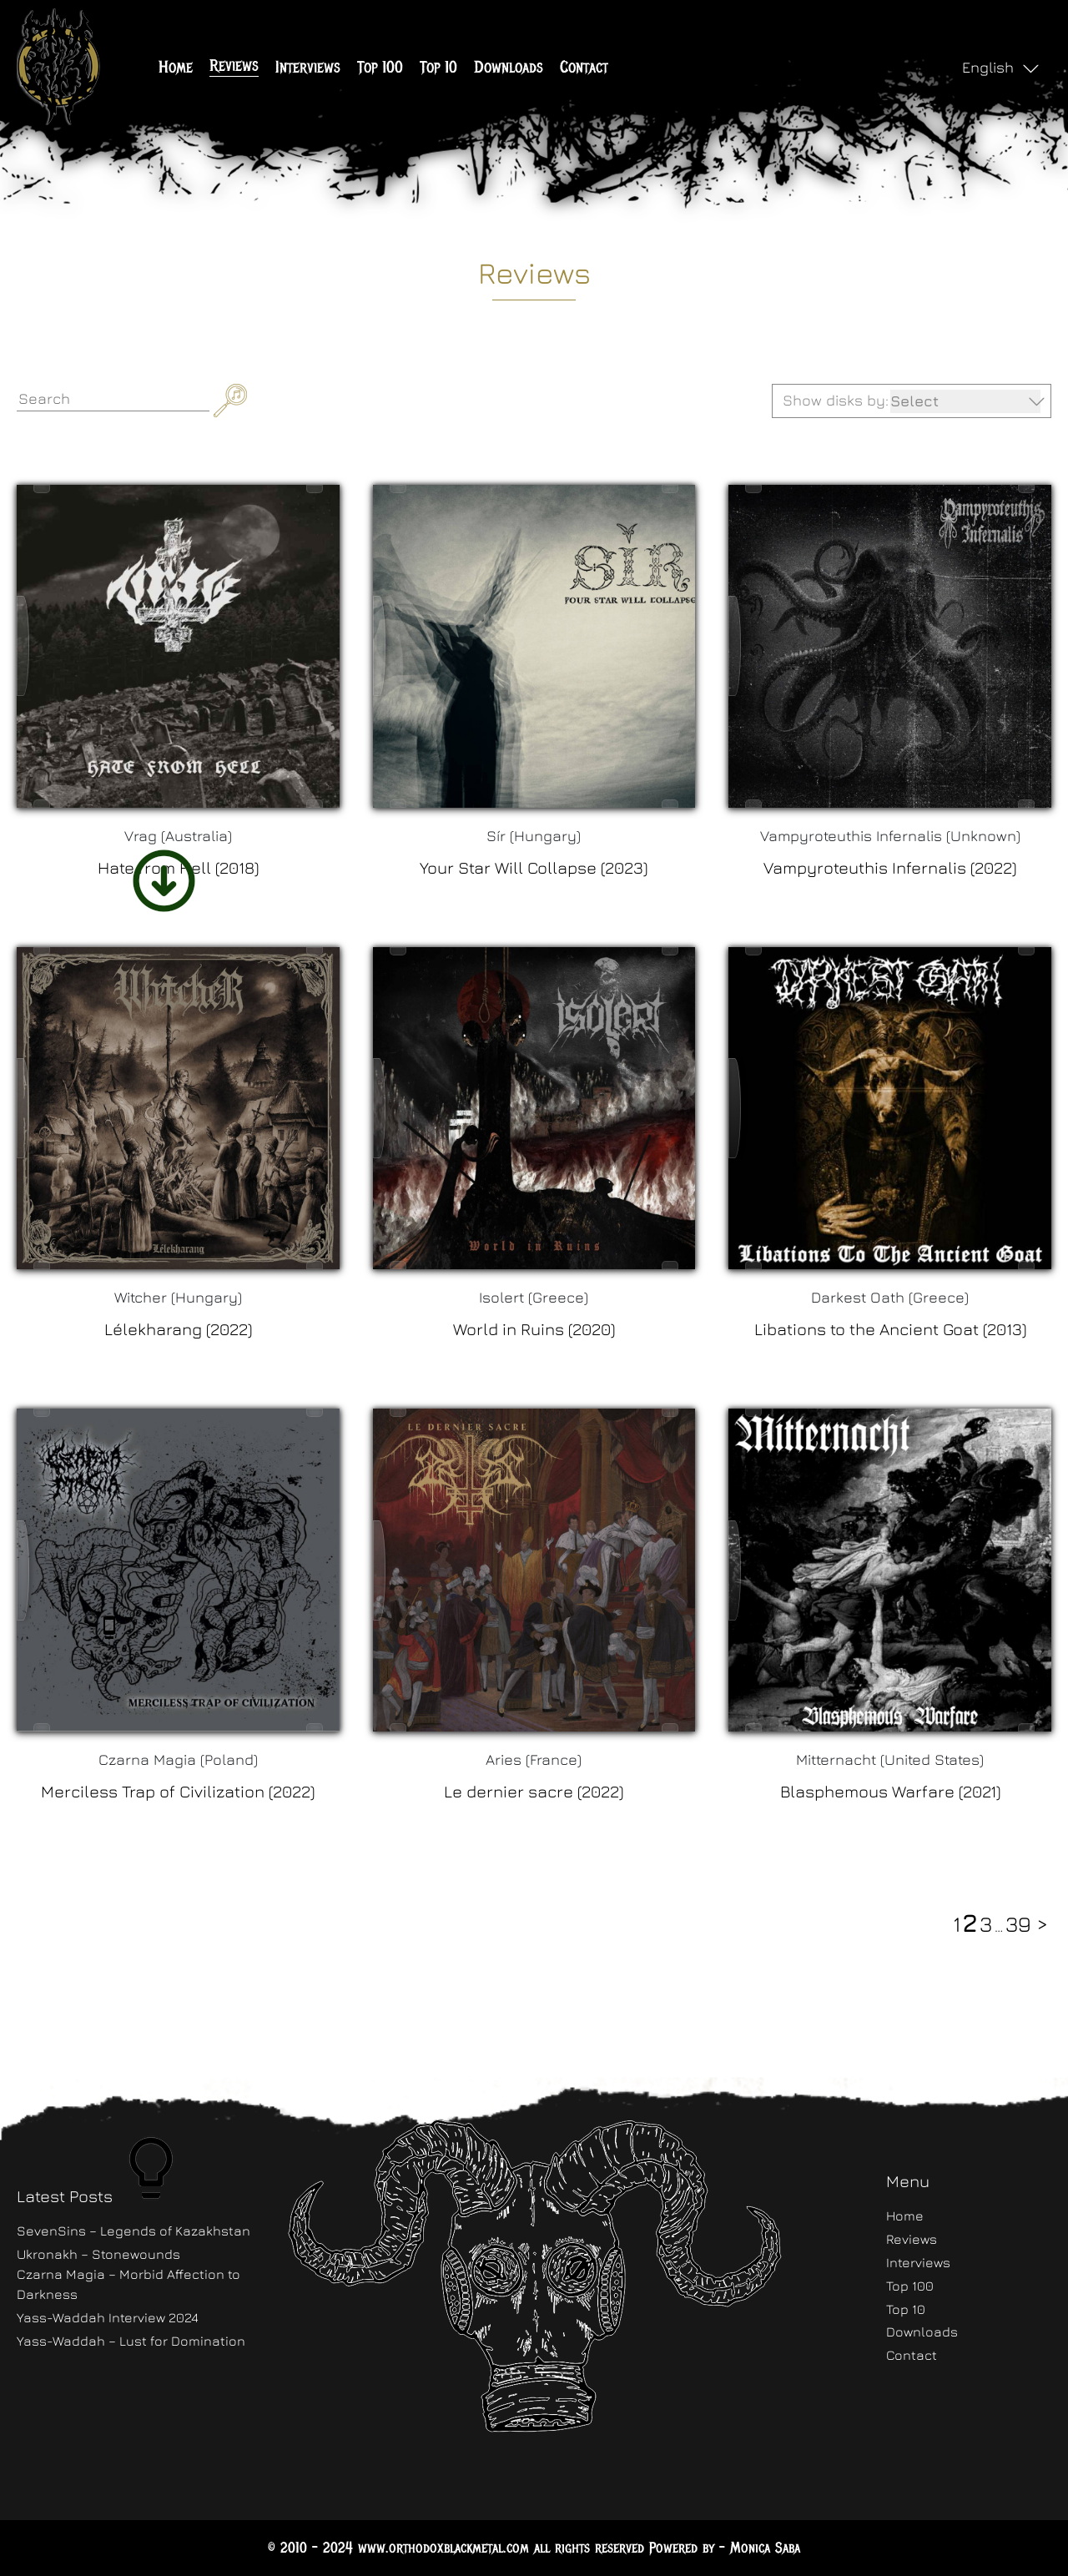  What do you see at coordinates (164, 880) in the screenshot?
I see `download a file or content` at bounding box center [164, 880].